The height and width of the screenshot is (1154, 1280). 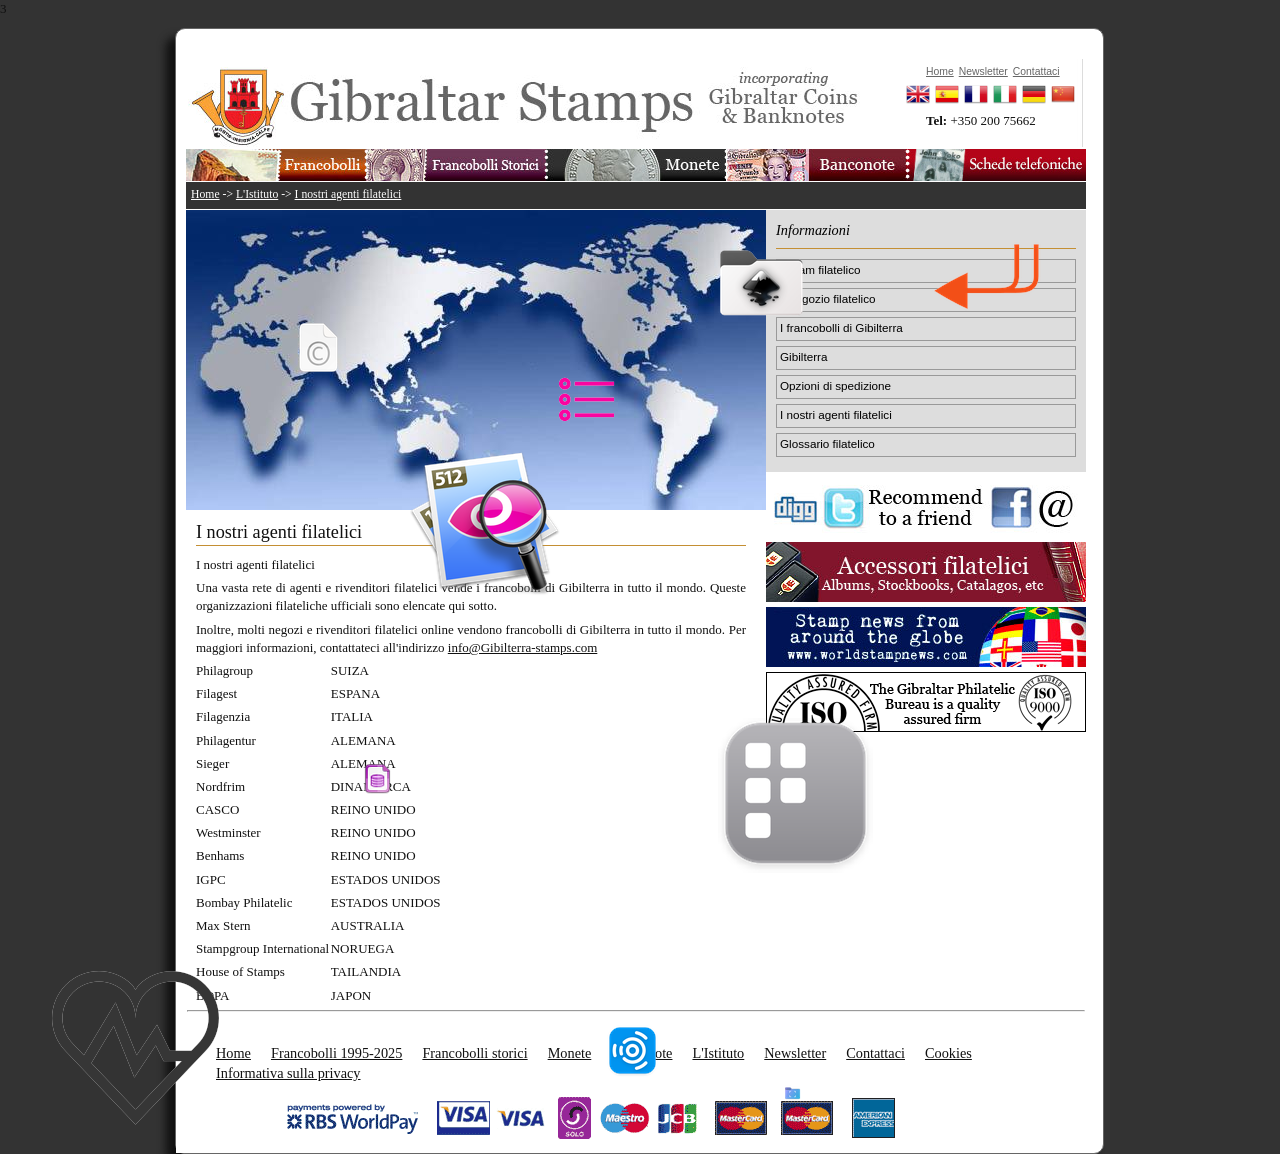 What do you see at coordinates (377, 778) in the screenshot?
I see `open an opendocument database file` at bounding box center [377, 778].